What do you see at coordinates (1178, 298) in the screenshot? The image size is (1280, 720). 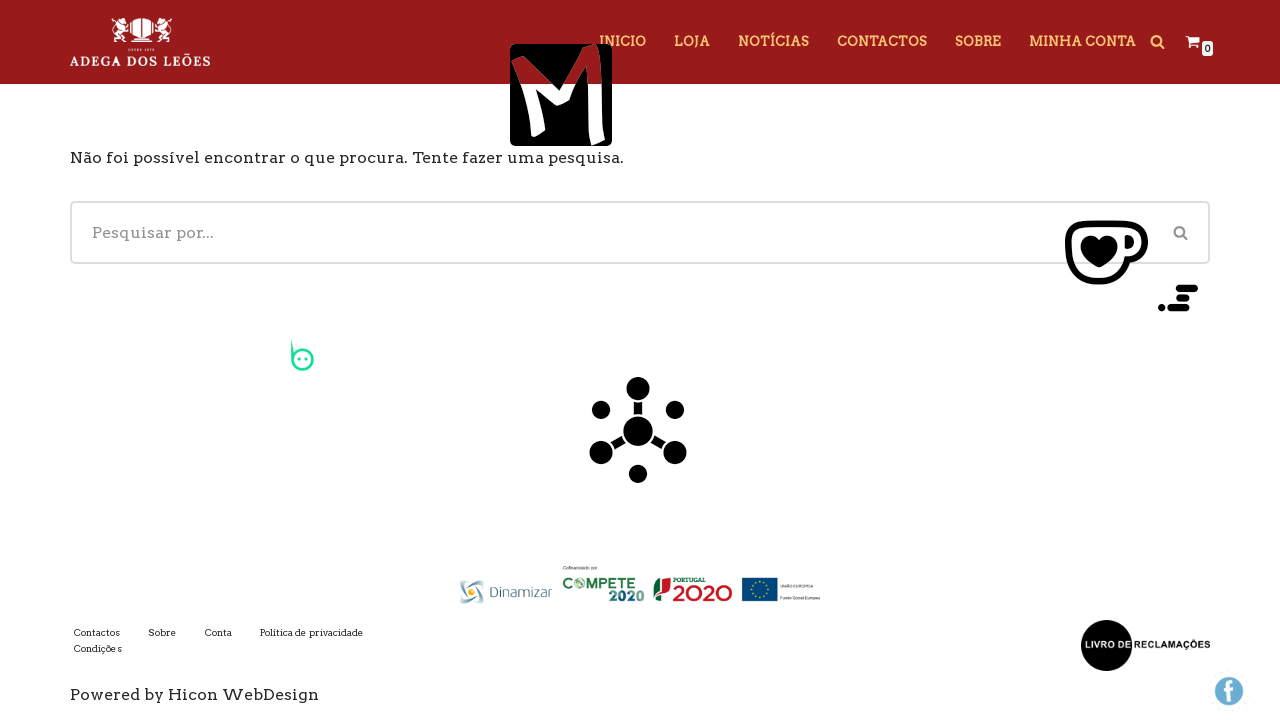 I see `open scrimba learning platform` at bounding box center [1178, 298].